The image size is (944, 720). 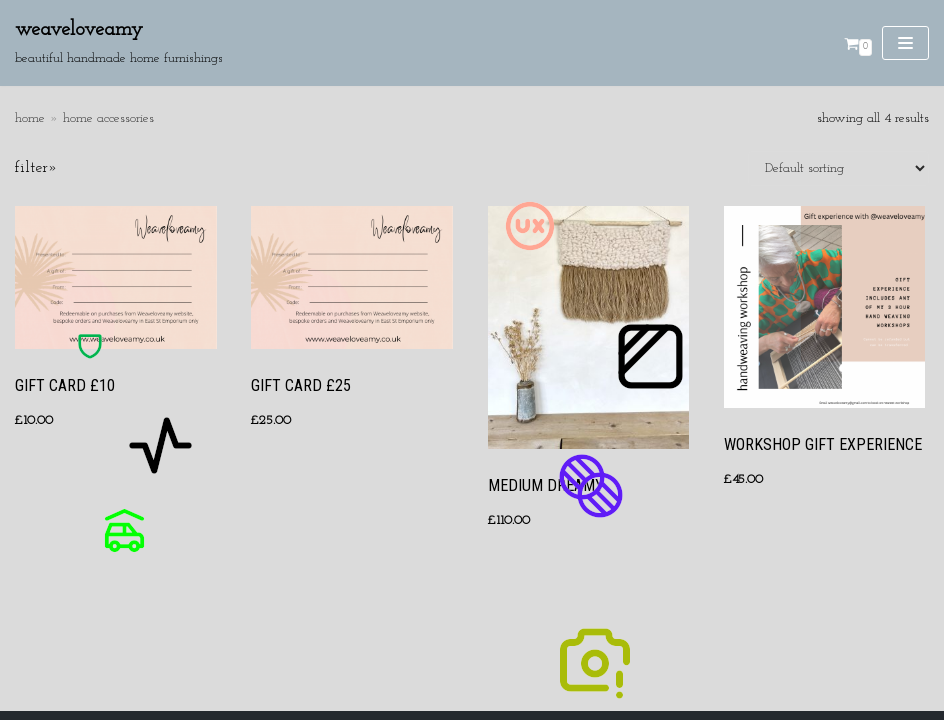 What do you see at coordinates (530, 226) in the screenshot?
I see `access user experience design tools` at bounding box center [530, 226].